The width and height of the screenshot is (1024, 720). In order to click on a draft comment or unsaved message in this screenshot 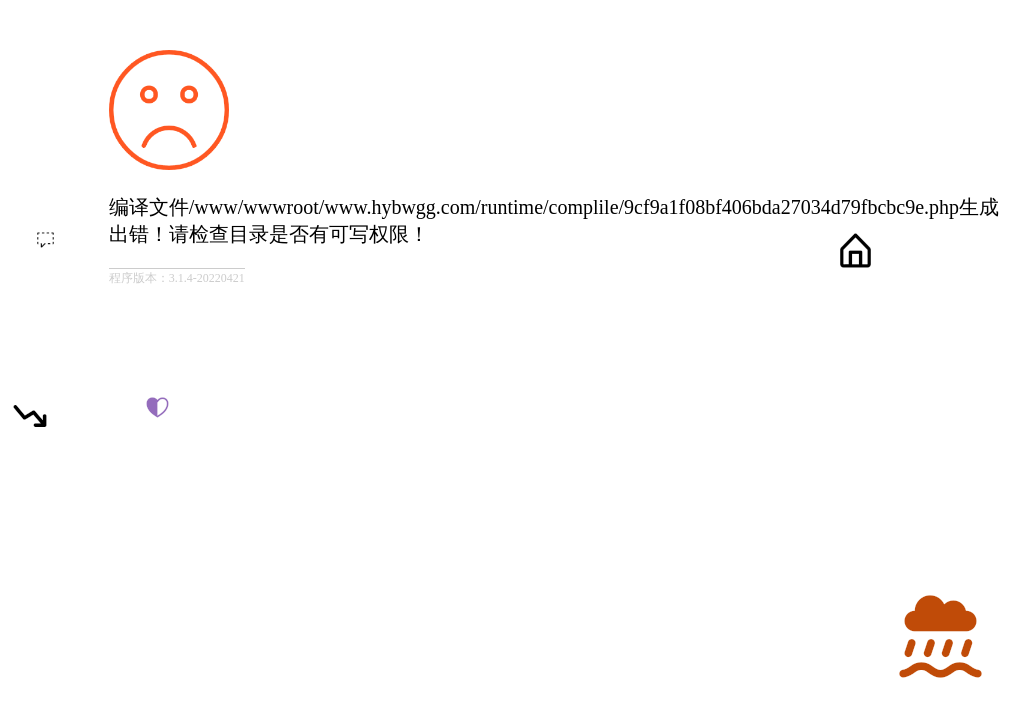, I will do `click(45, 239)`.